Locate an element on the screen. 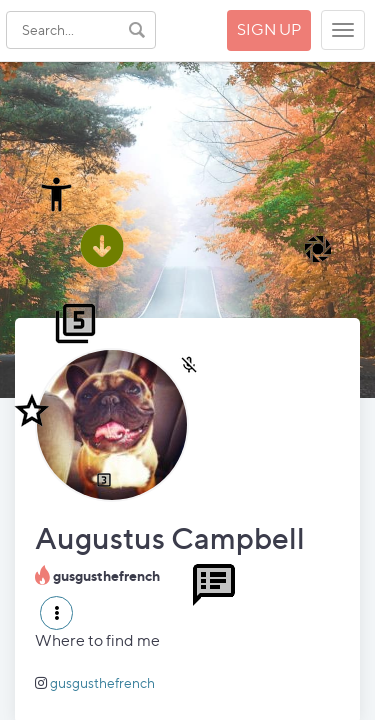 This screenshot has width=375, height=720. select option 3 in a numbered list is located at coordinates (104, 480).